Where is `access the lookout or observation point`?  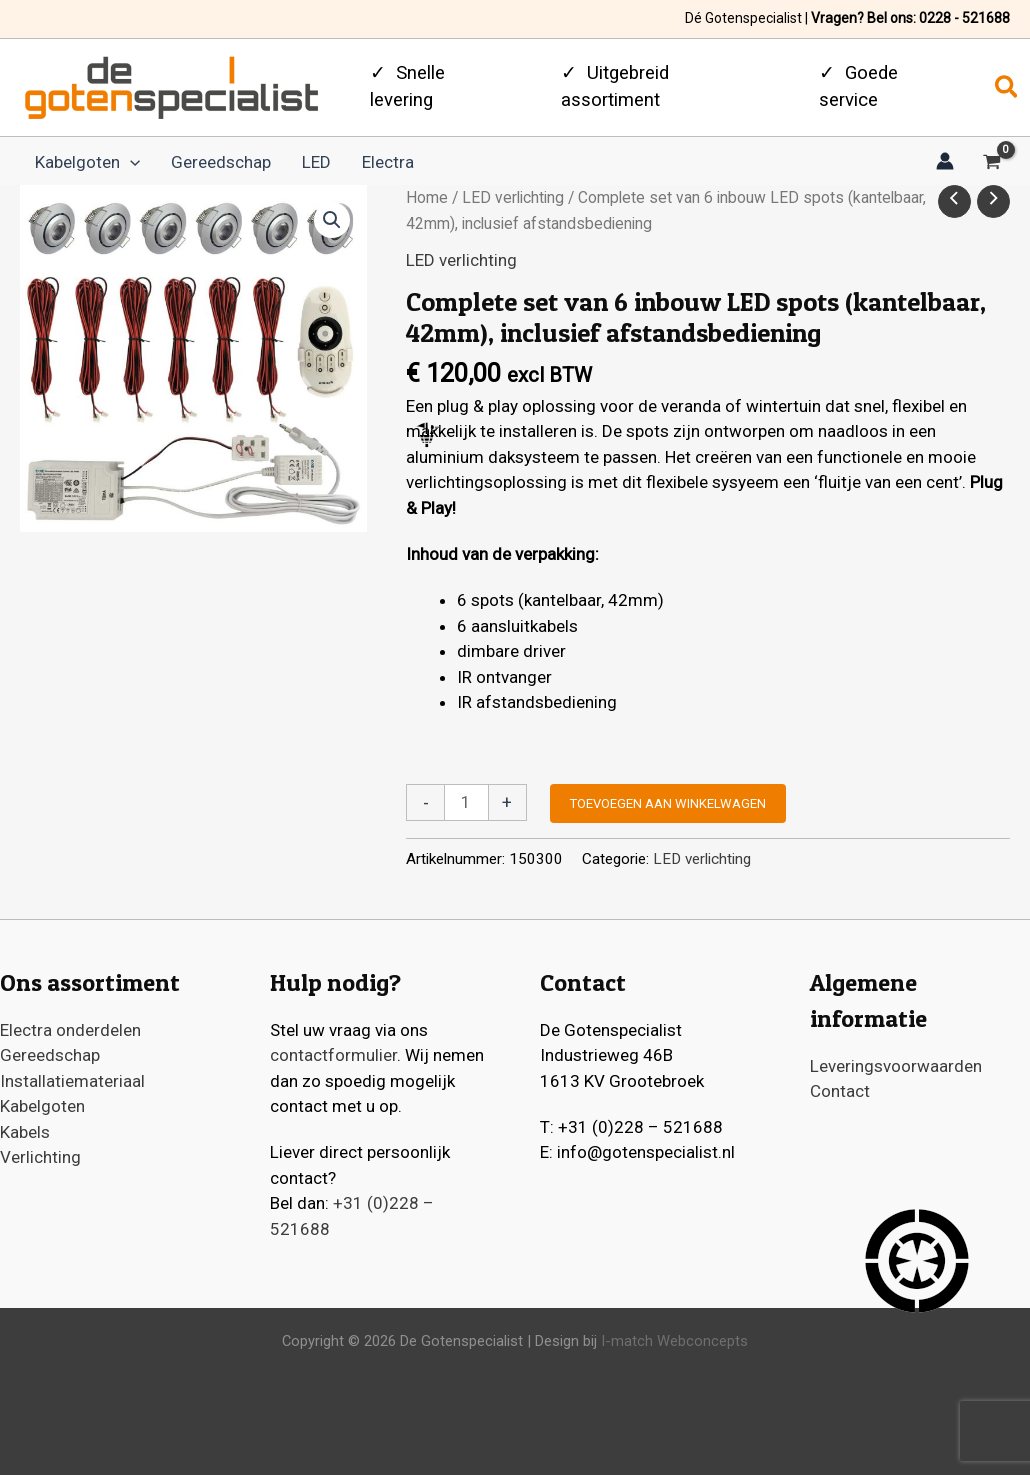
access the lookout or observation point is located at coordinates (428, 434).